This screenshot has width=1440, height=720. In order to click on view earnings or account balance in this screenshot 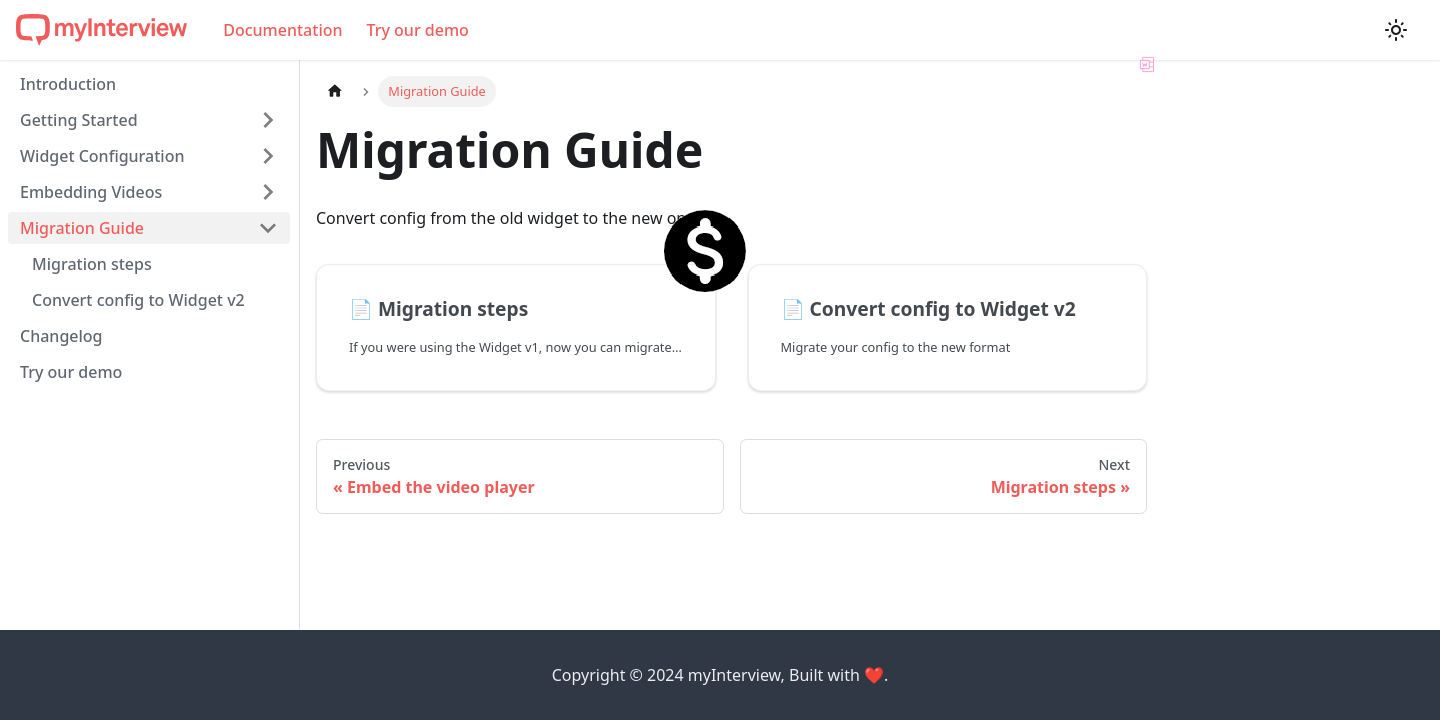, I will do `click(705, 251)`.